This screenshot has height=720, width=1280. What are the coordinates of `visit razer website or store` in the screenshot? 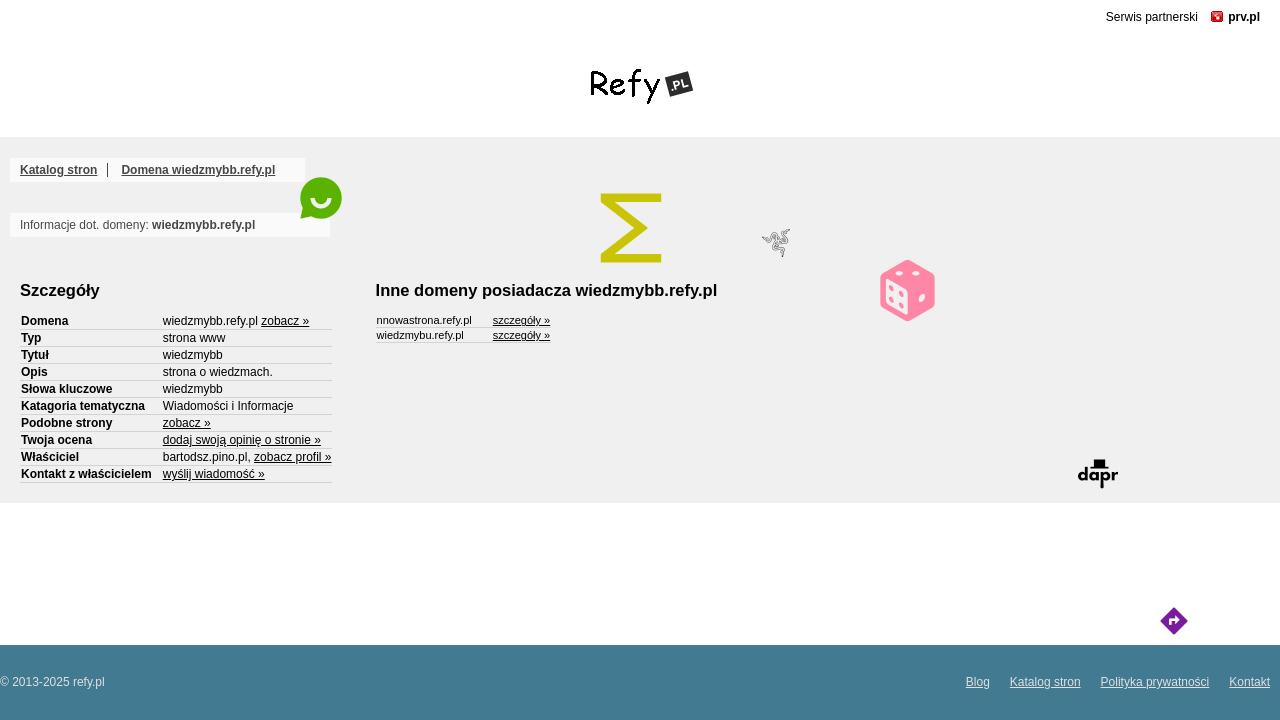 It's located at (776, 243).